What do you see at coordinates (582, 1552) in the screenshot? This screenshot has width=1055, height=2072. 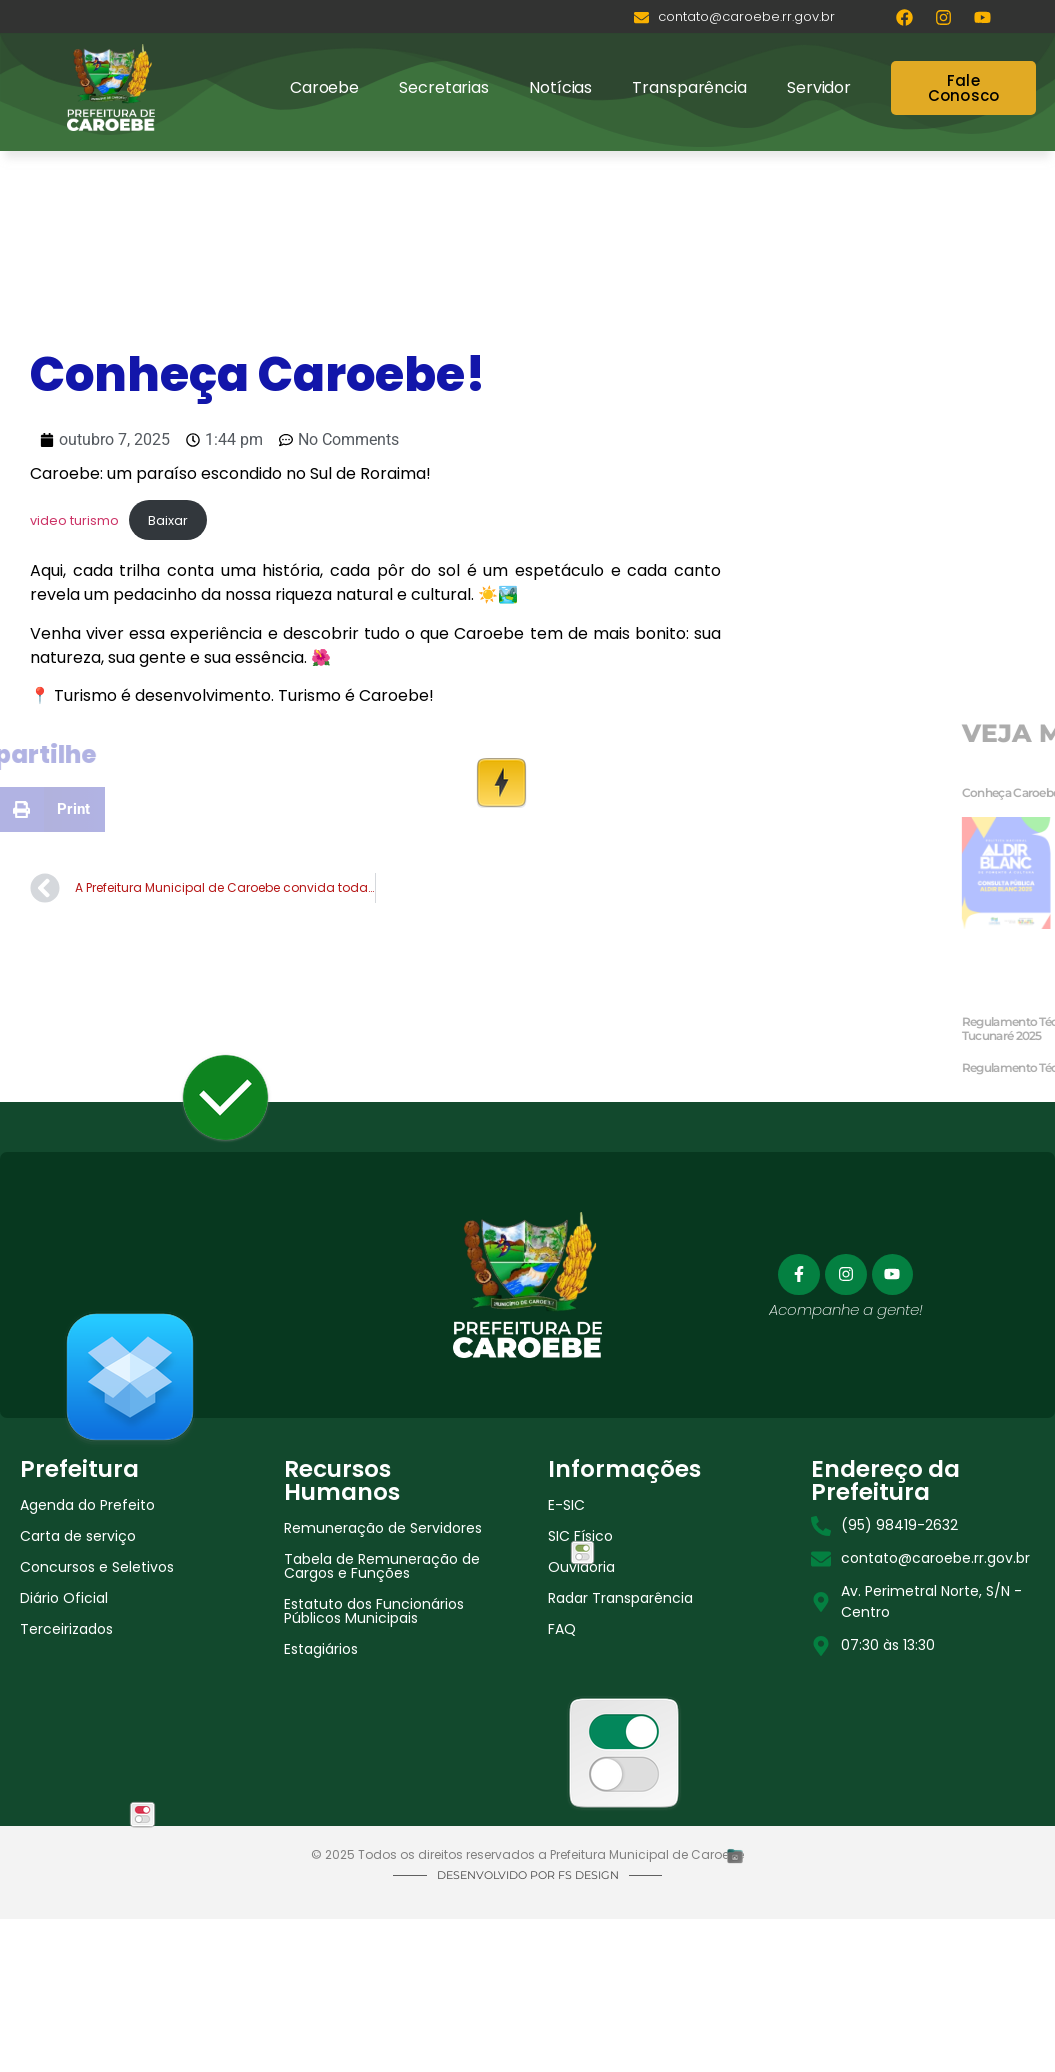 I see `open system tweaks or settings customization` at bounding box center [582, 1552].